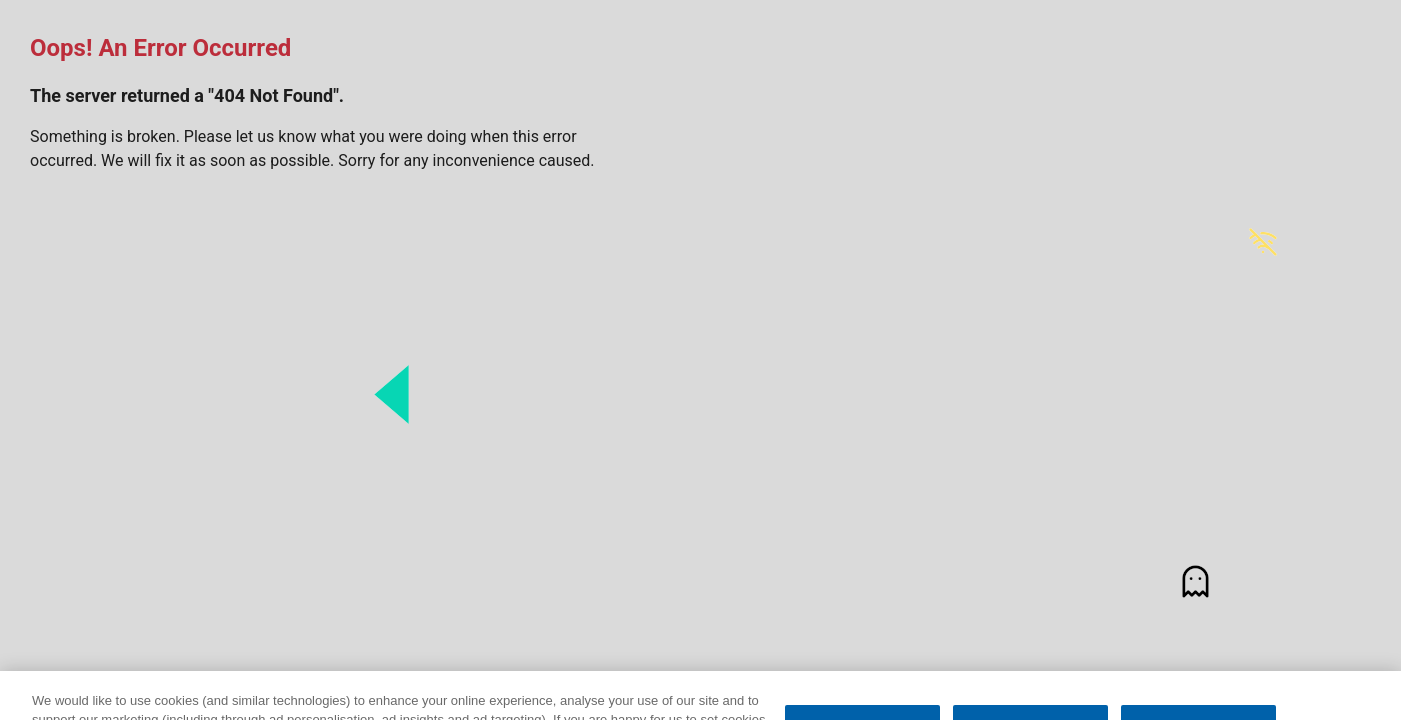 The image size is (1401, 720). Describe the element at coordinates (1195, 581) in the screenshot. I see `toggle incognito or ghost mode` at that location.